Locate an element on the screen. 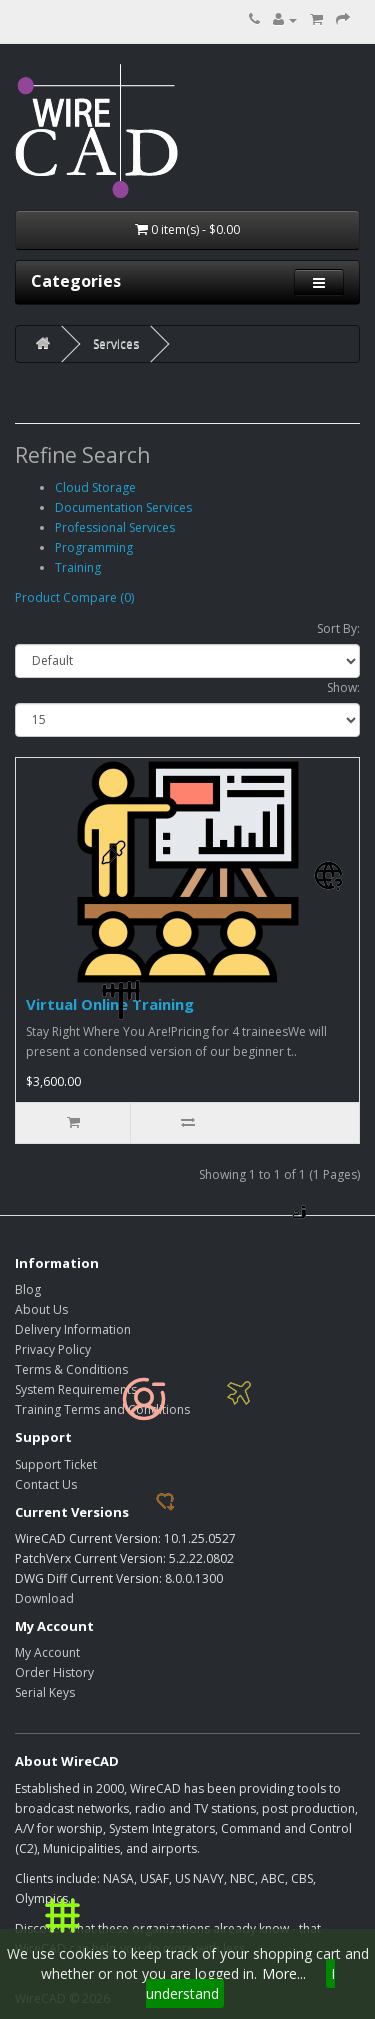  remove a user from your contacts is located at coordinates (144, 1399).